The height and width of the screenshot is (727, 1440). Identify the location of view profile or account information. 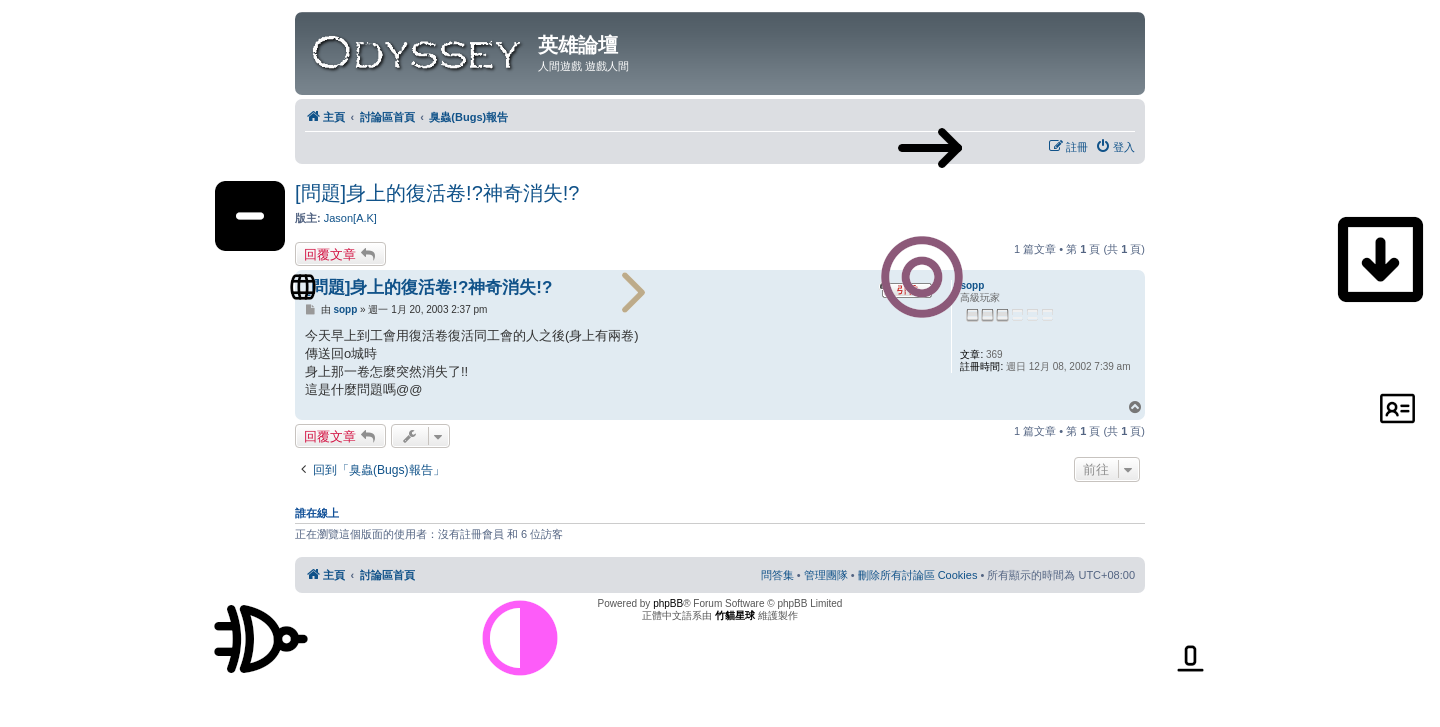
(1397, 408).